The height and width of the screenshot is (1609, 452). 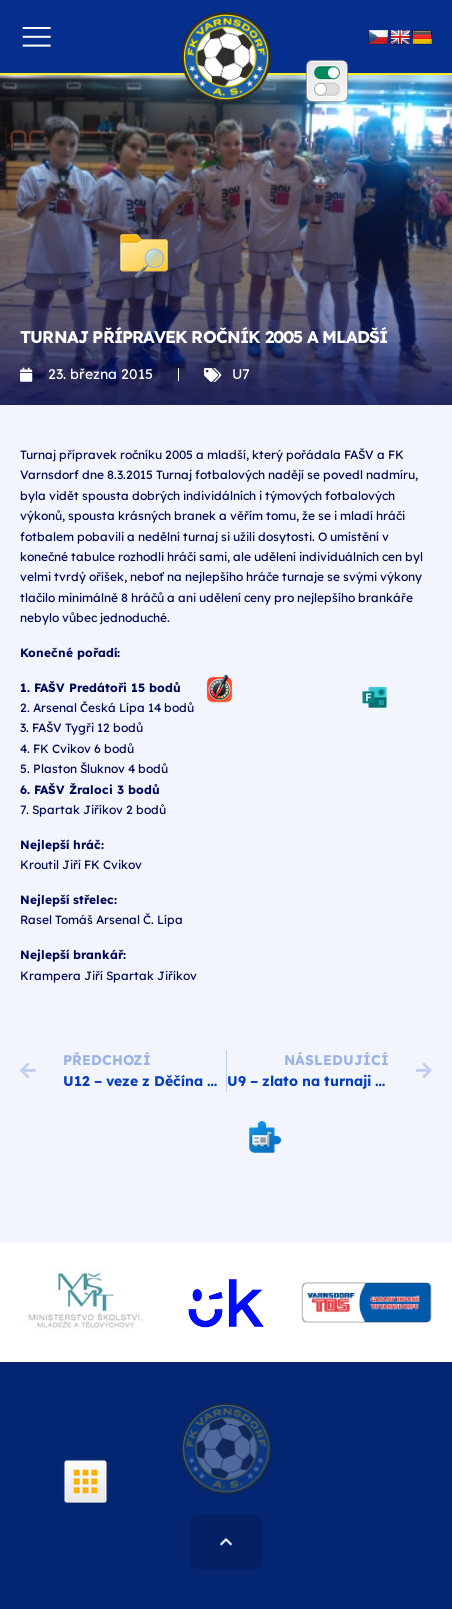 What do you see at coordinates (85, 1481) in the screenshot?
I see `view items in grid layout` at bounding box center [85, 1481].